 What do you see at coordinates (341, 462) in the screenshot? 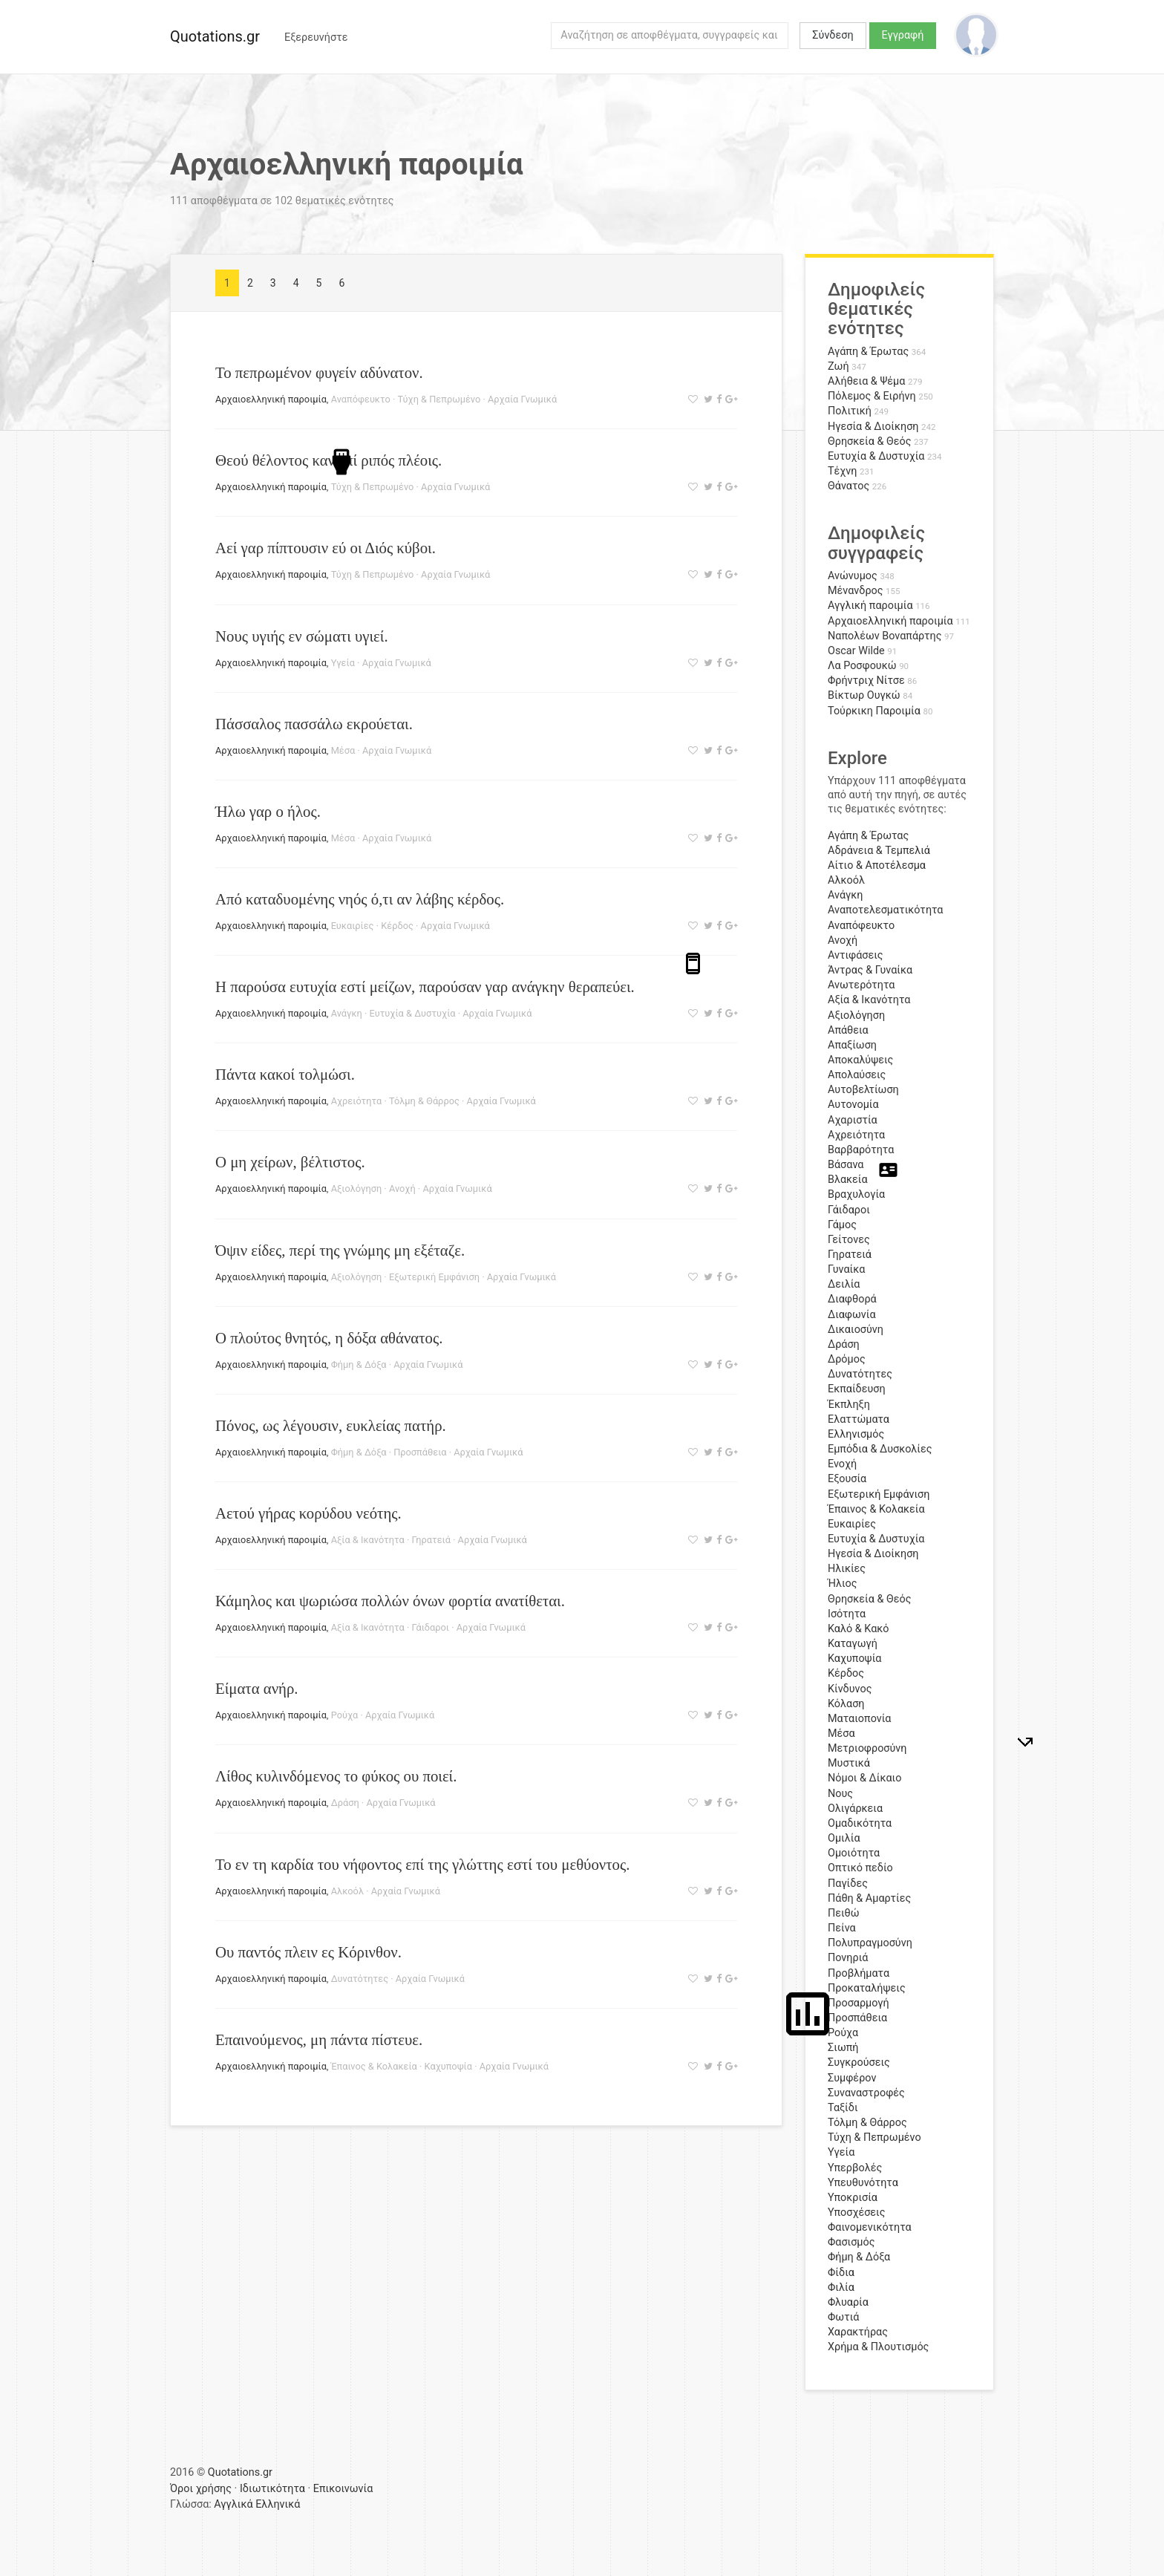
I see `configure HDMI input settings` at bounding box center [341, 462].